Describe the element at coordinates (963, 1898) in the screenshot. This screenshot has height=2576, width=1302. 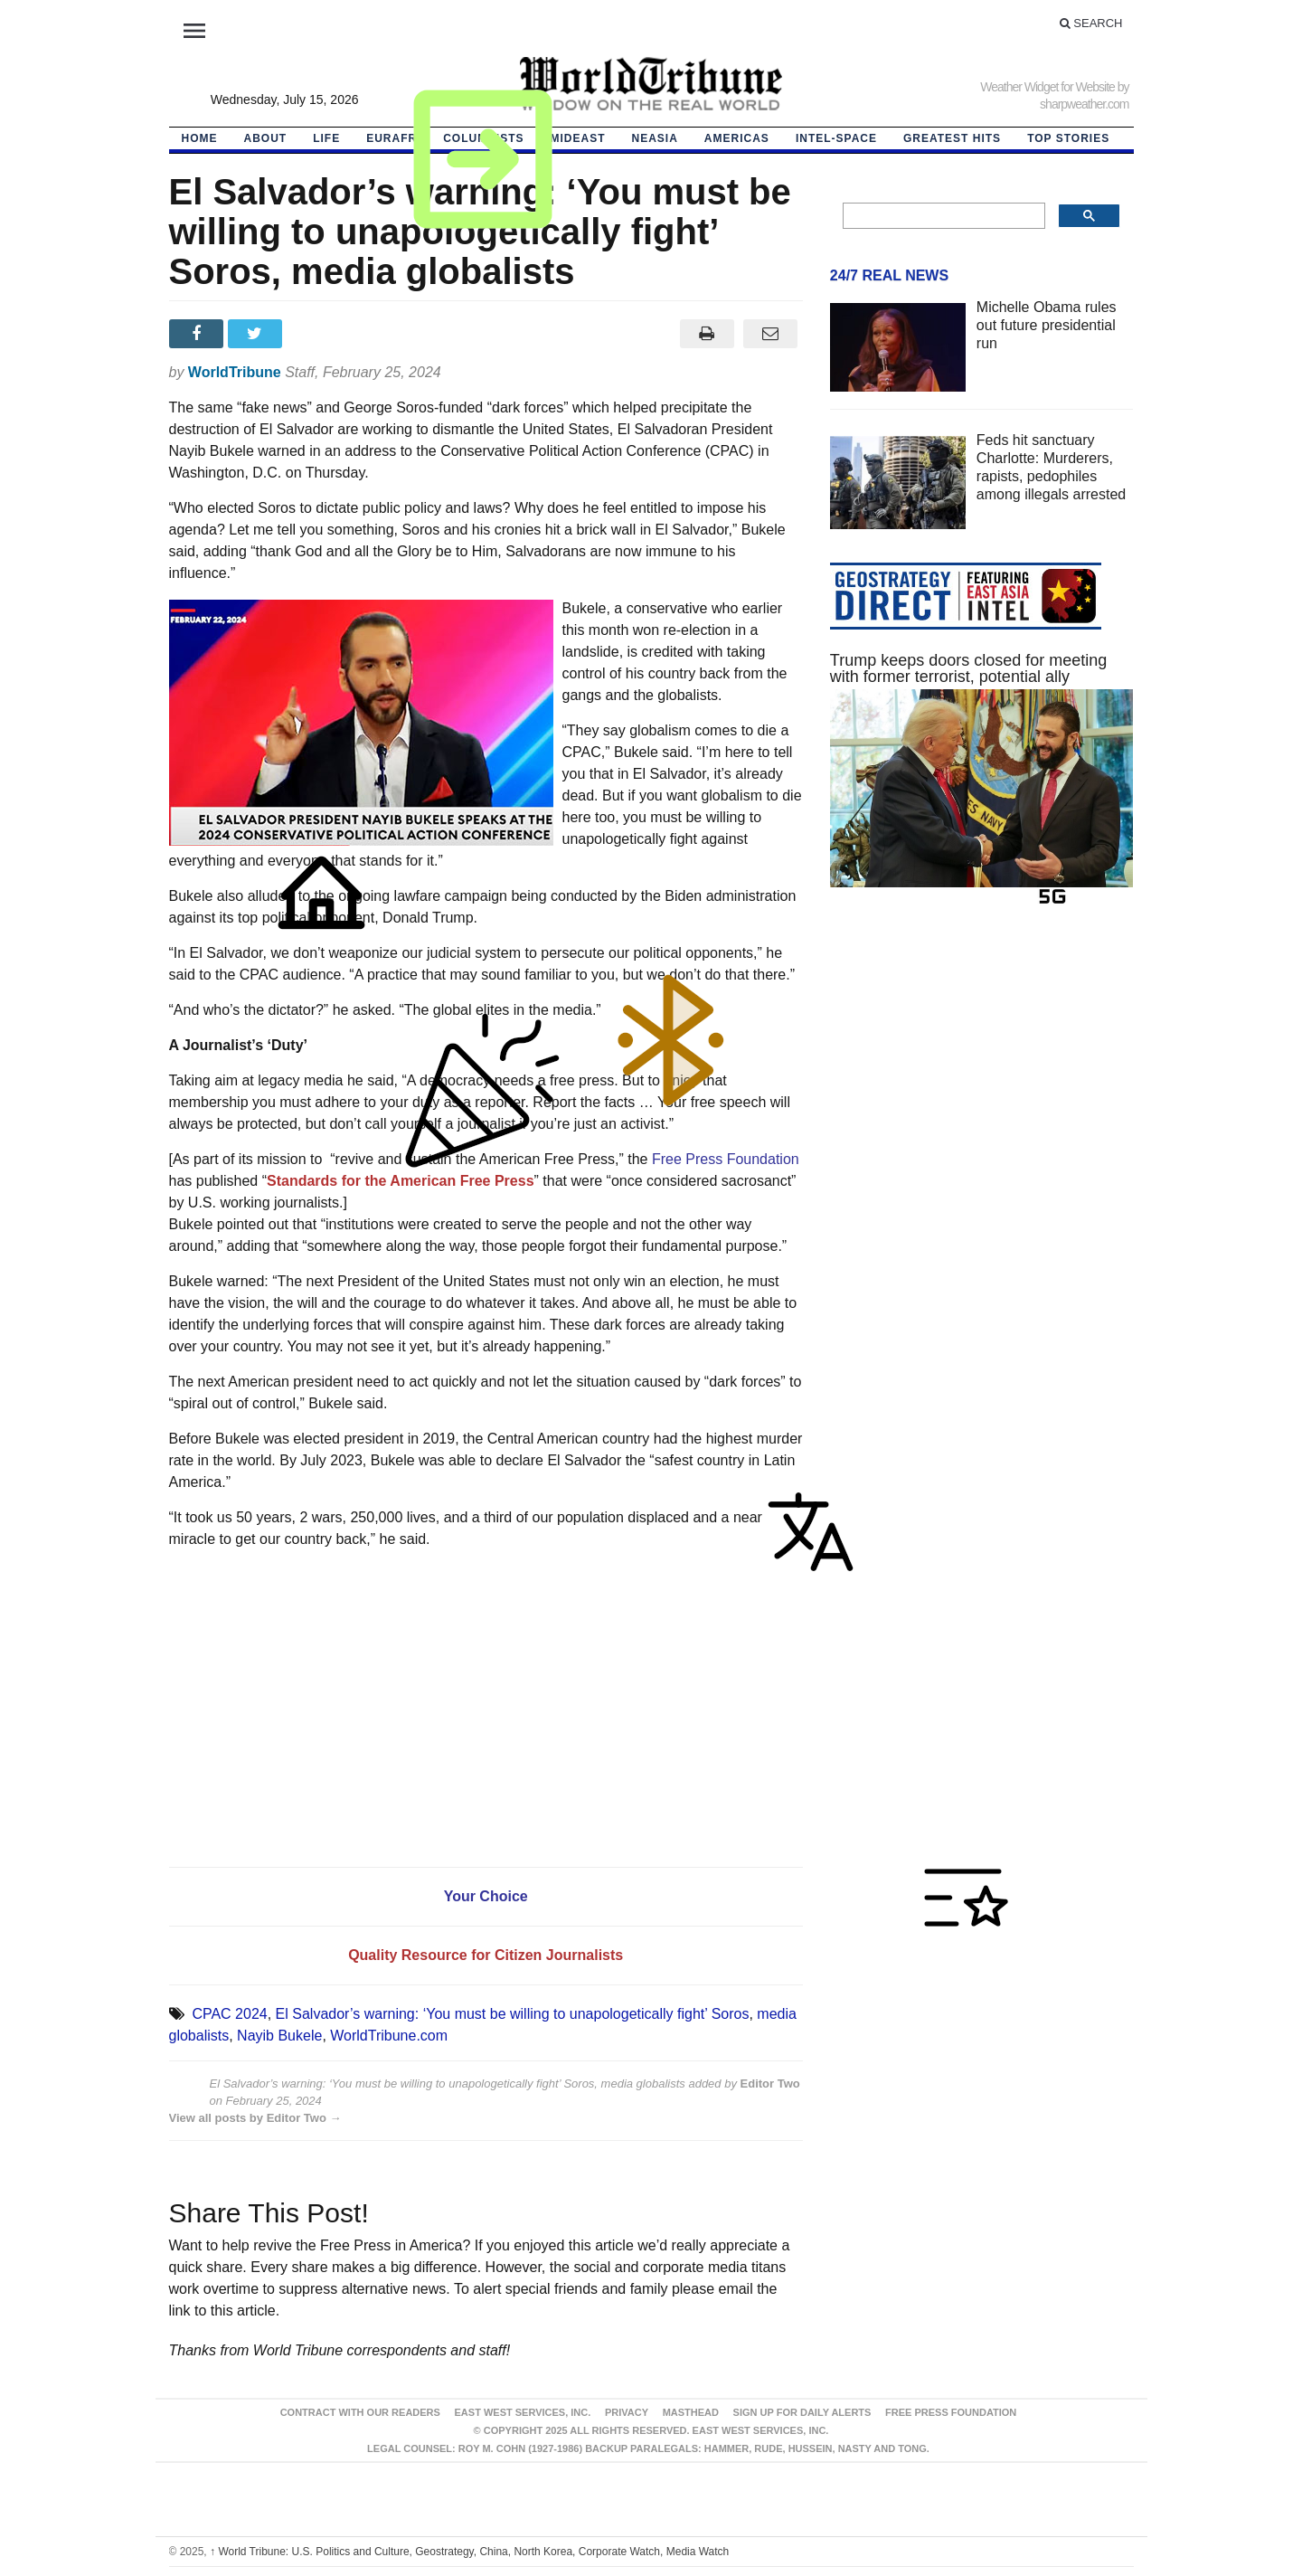
I see `view your favorites list` at that location.